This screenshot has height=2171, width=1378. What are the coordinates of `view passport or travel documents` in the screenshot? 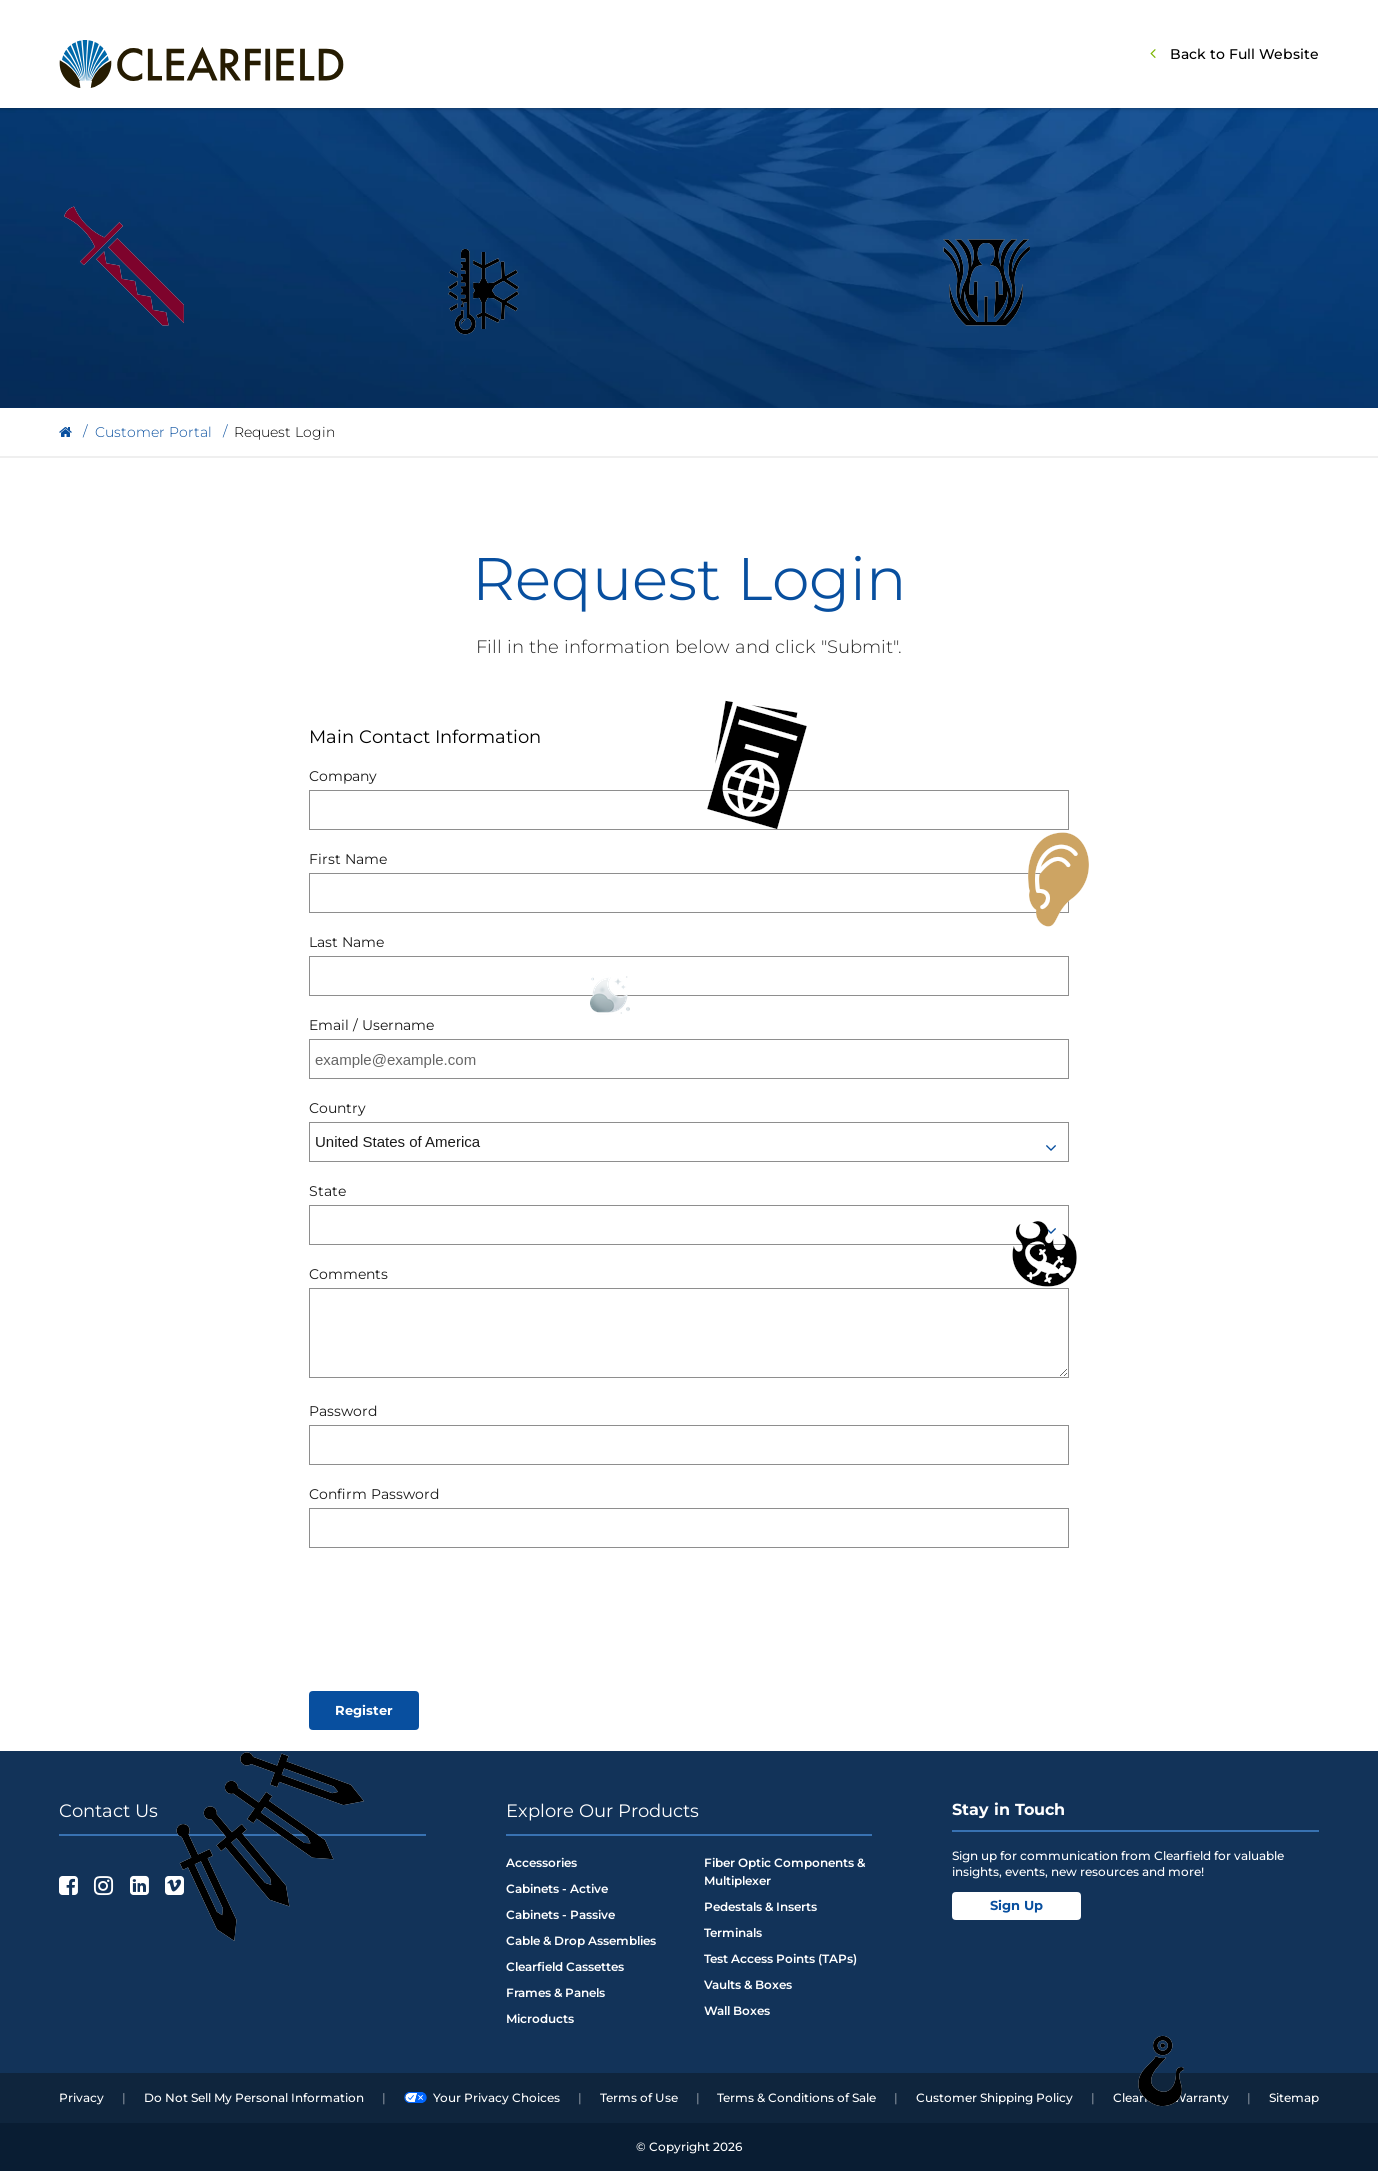 It's located at (757, 765).